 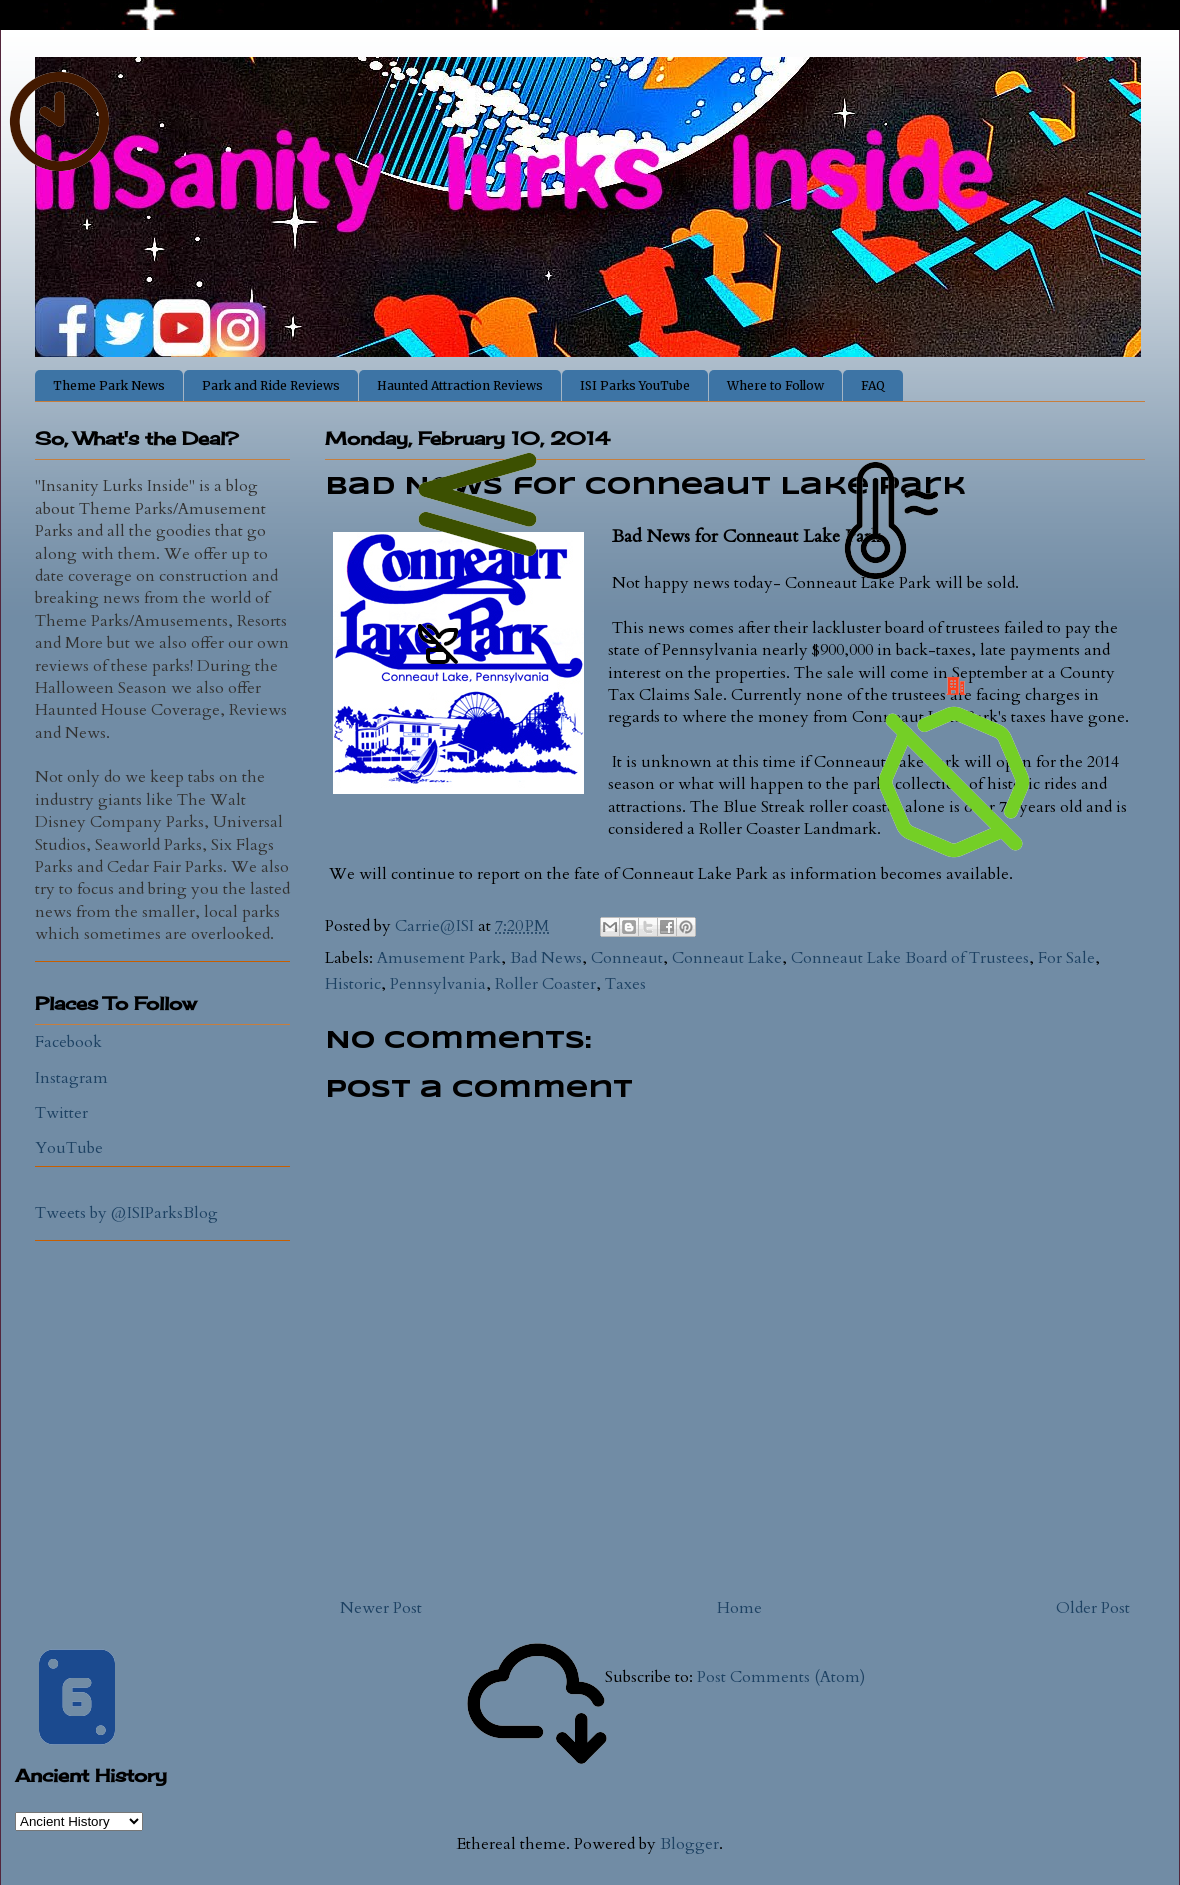 I want to click on indicates high temperature or heat warning, so click(x=879, y=520).